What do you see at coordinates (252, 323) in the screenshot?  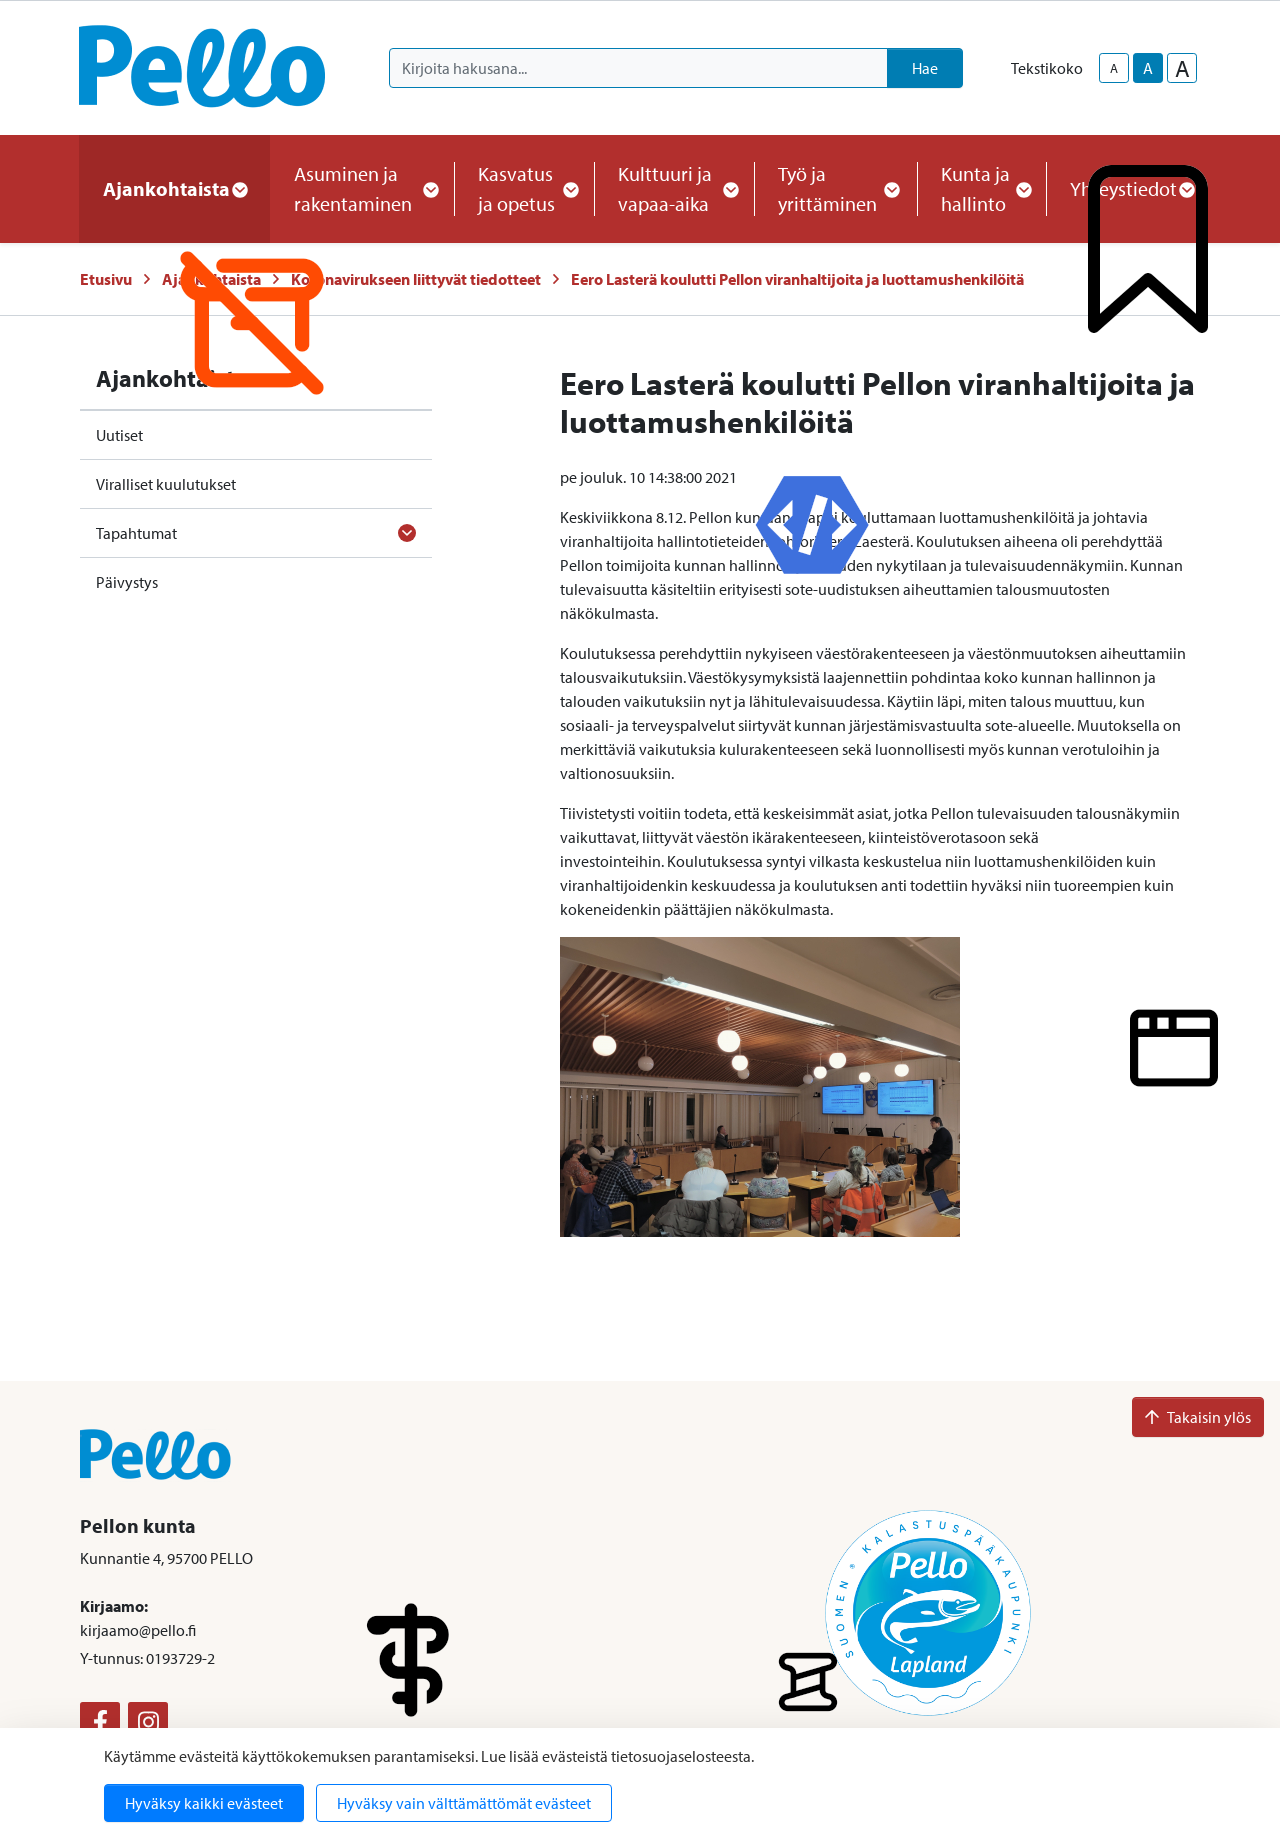 I see `disable archive functionality` at bounding box center [252, 323].